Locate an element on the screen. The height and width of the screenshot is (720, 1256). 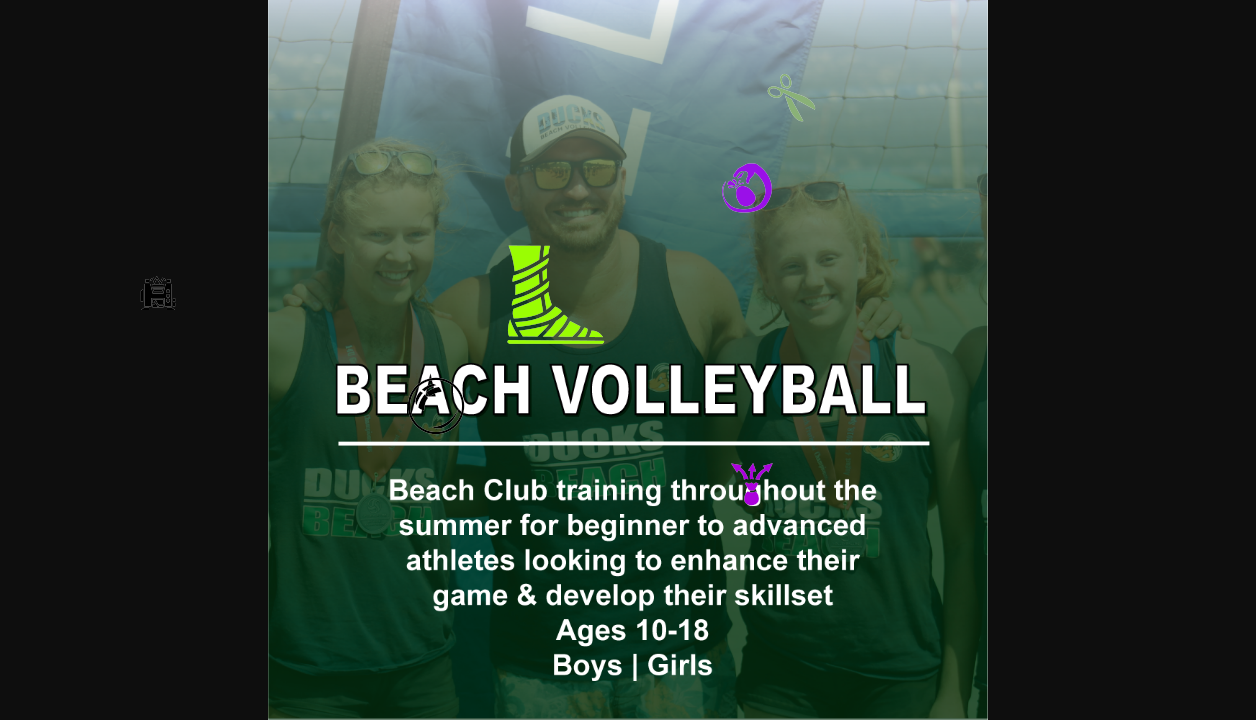
cut selected content is located at coordinates (791, 97).